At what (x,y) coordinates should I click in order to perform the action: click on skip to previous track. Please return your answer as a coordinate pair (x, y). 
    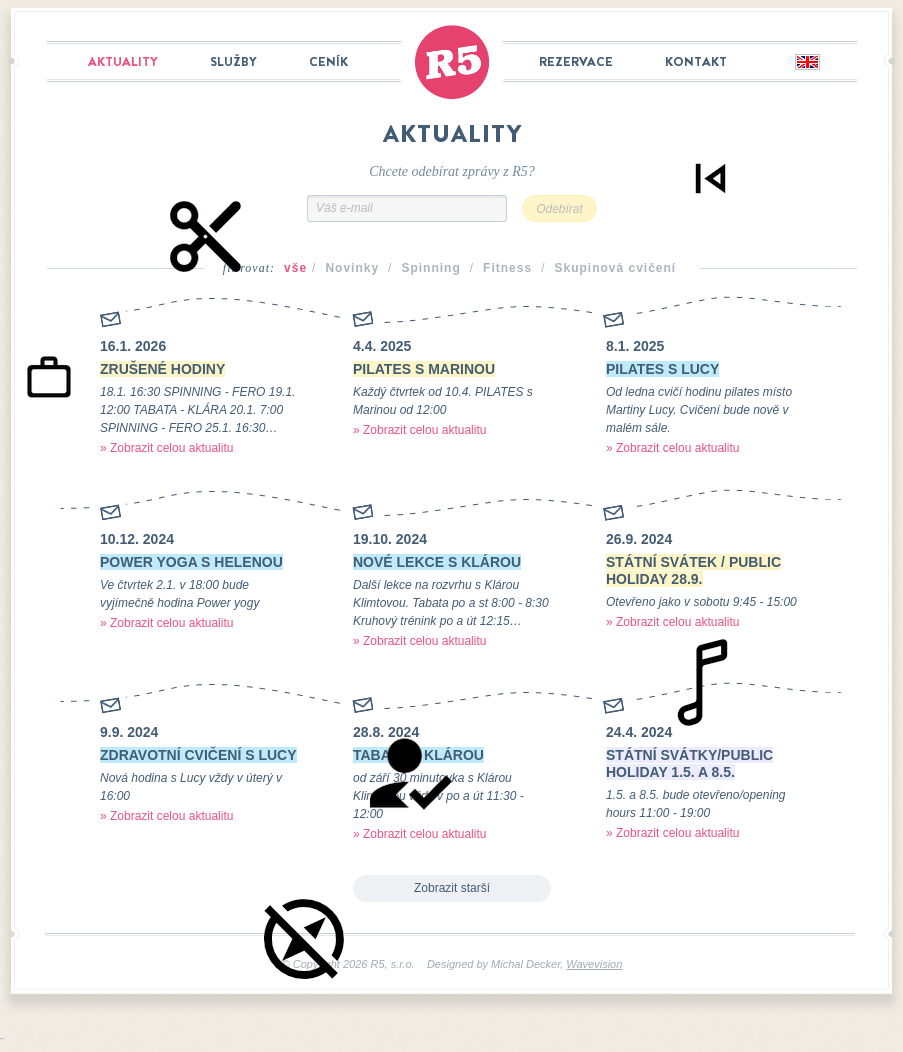
    Looking at the image, I should click on (710, 178).